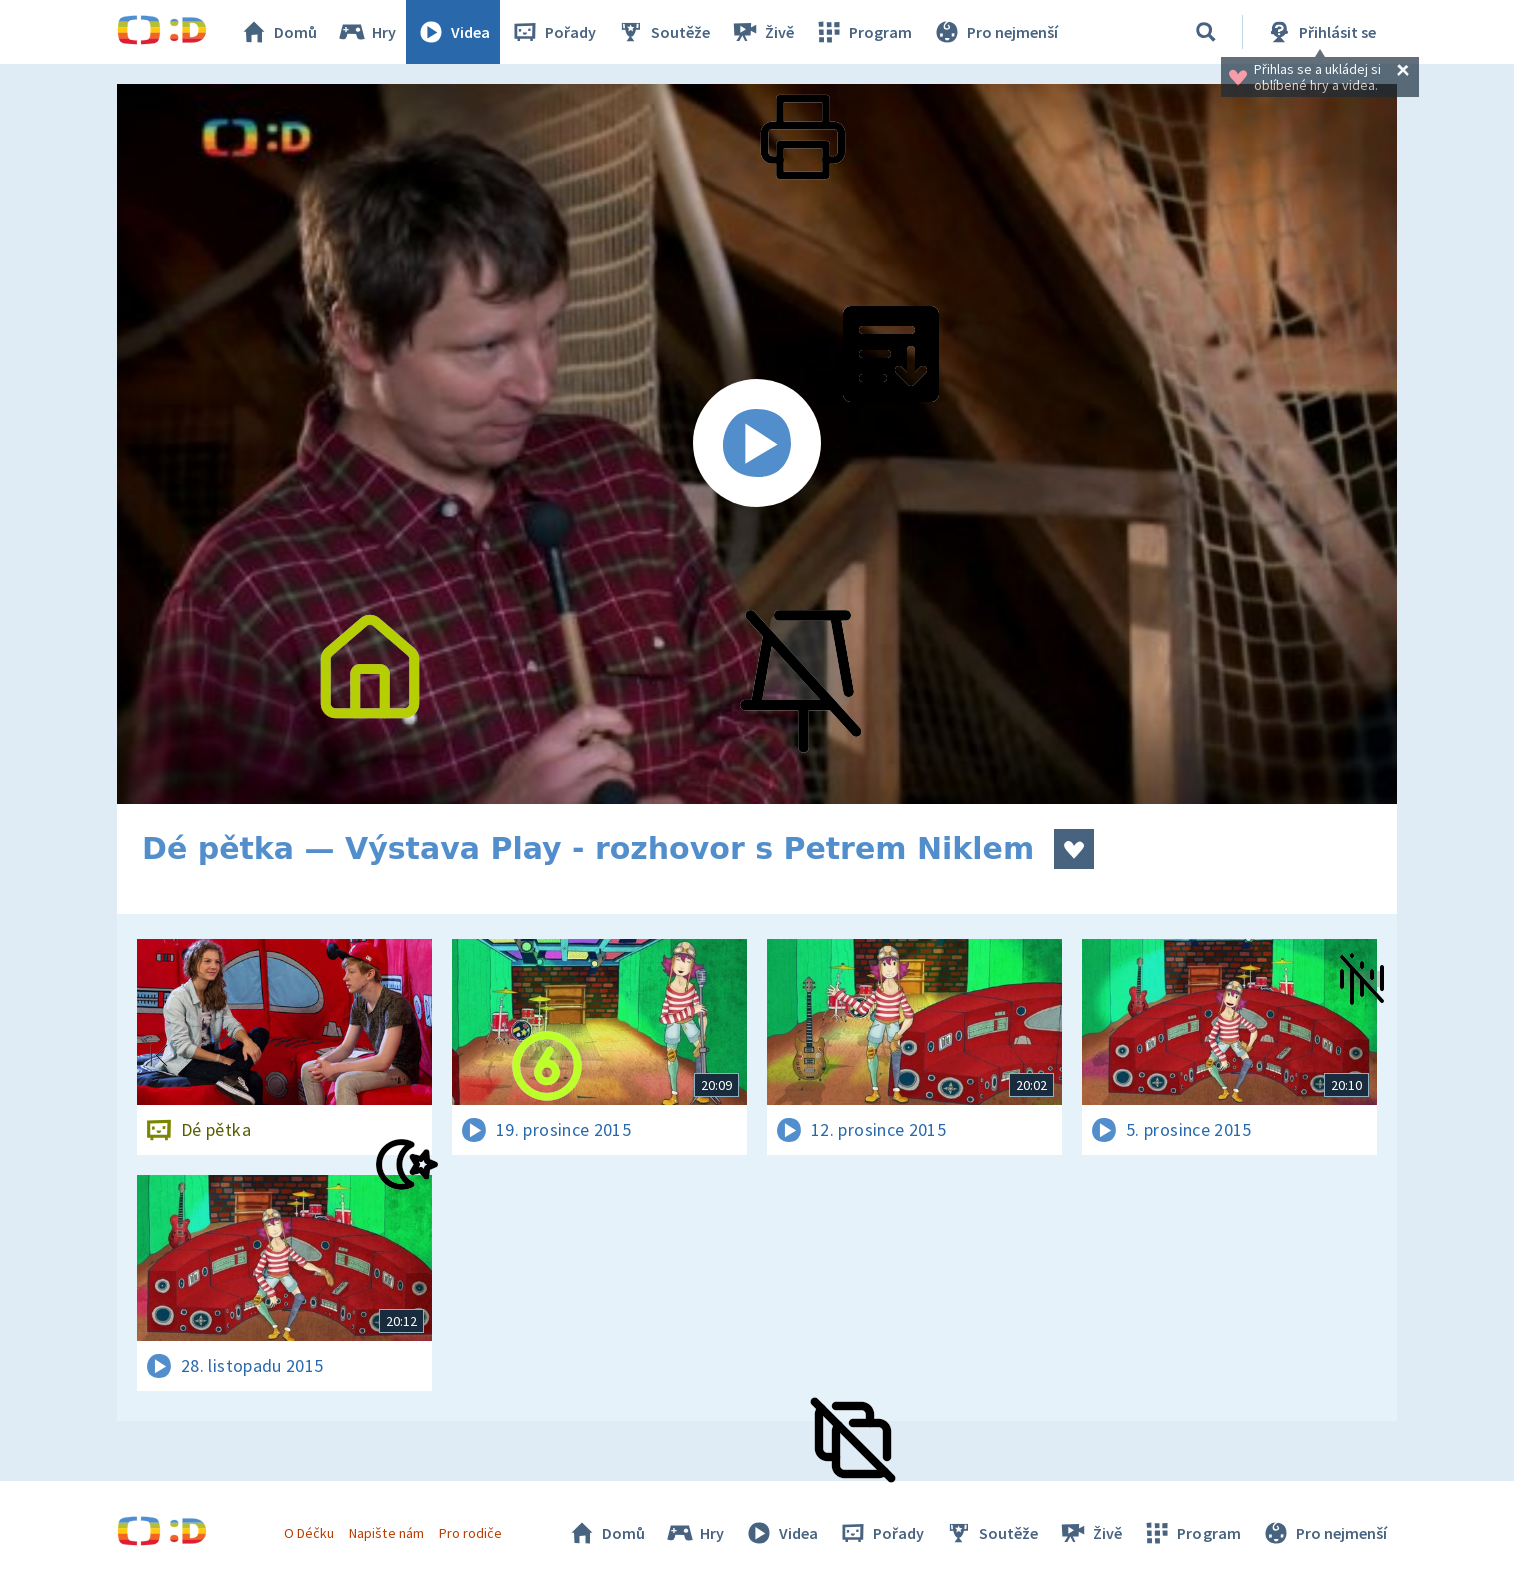 This screenshot has width=1514, height=1575. I want to click on navigate to the beginning or first item, so click(158, 1055).